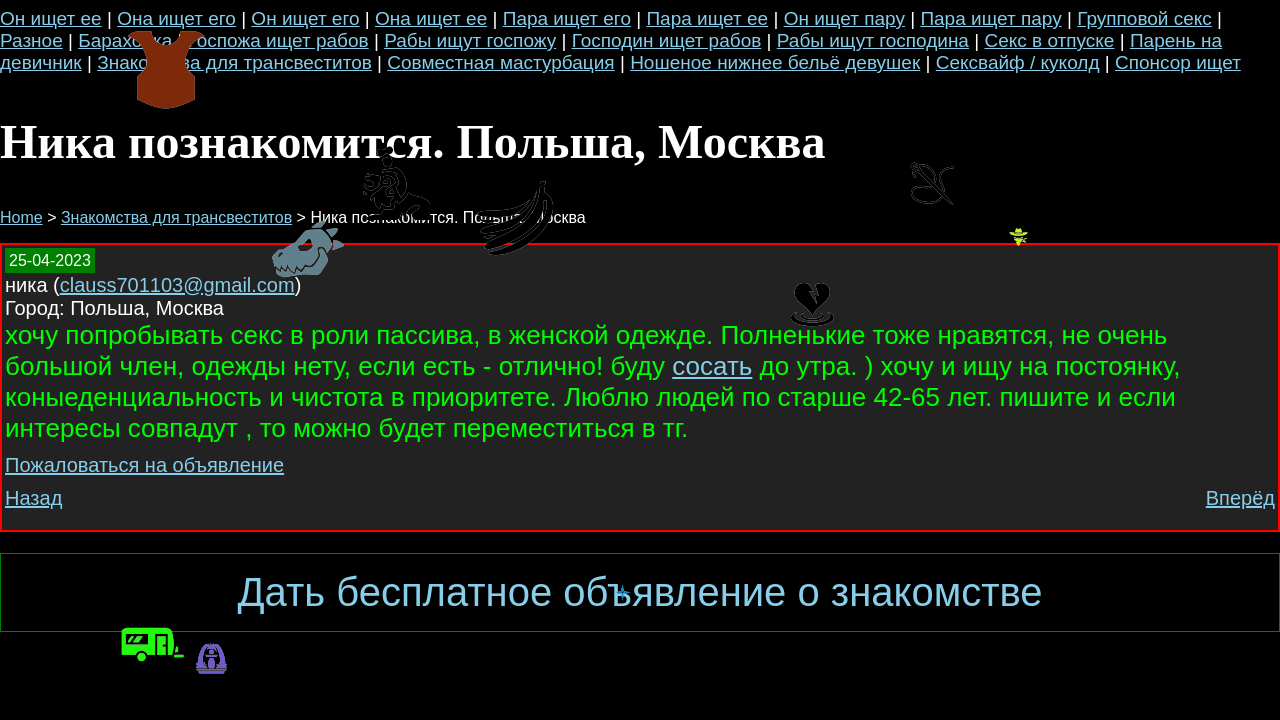 Image resolution: width=1280 pixels, height=720 pixels. What do you see at coordinates (166, 70) in the screenshot?
I see `equip body armor or protective vest` at bounding box center [166, 70].